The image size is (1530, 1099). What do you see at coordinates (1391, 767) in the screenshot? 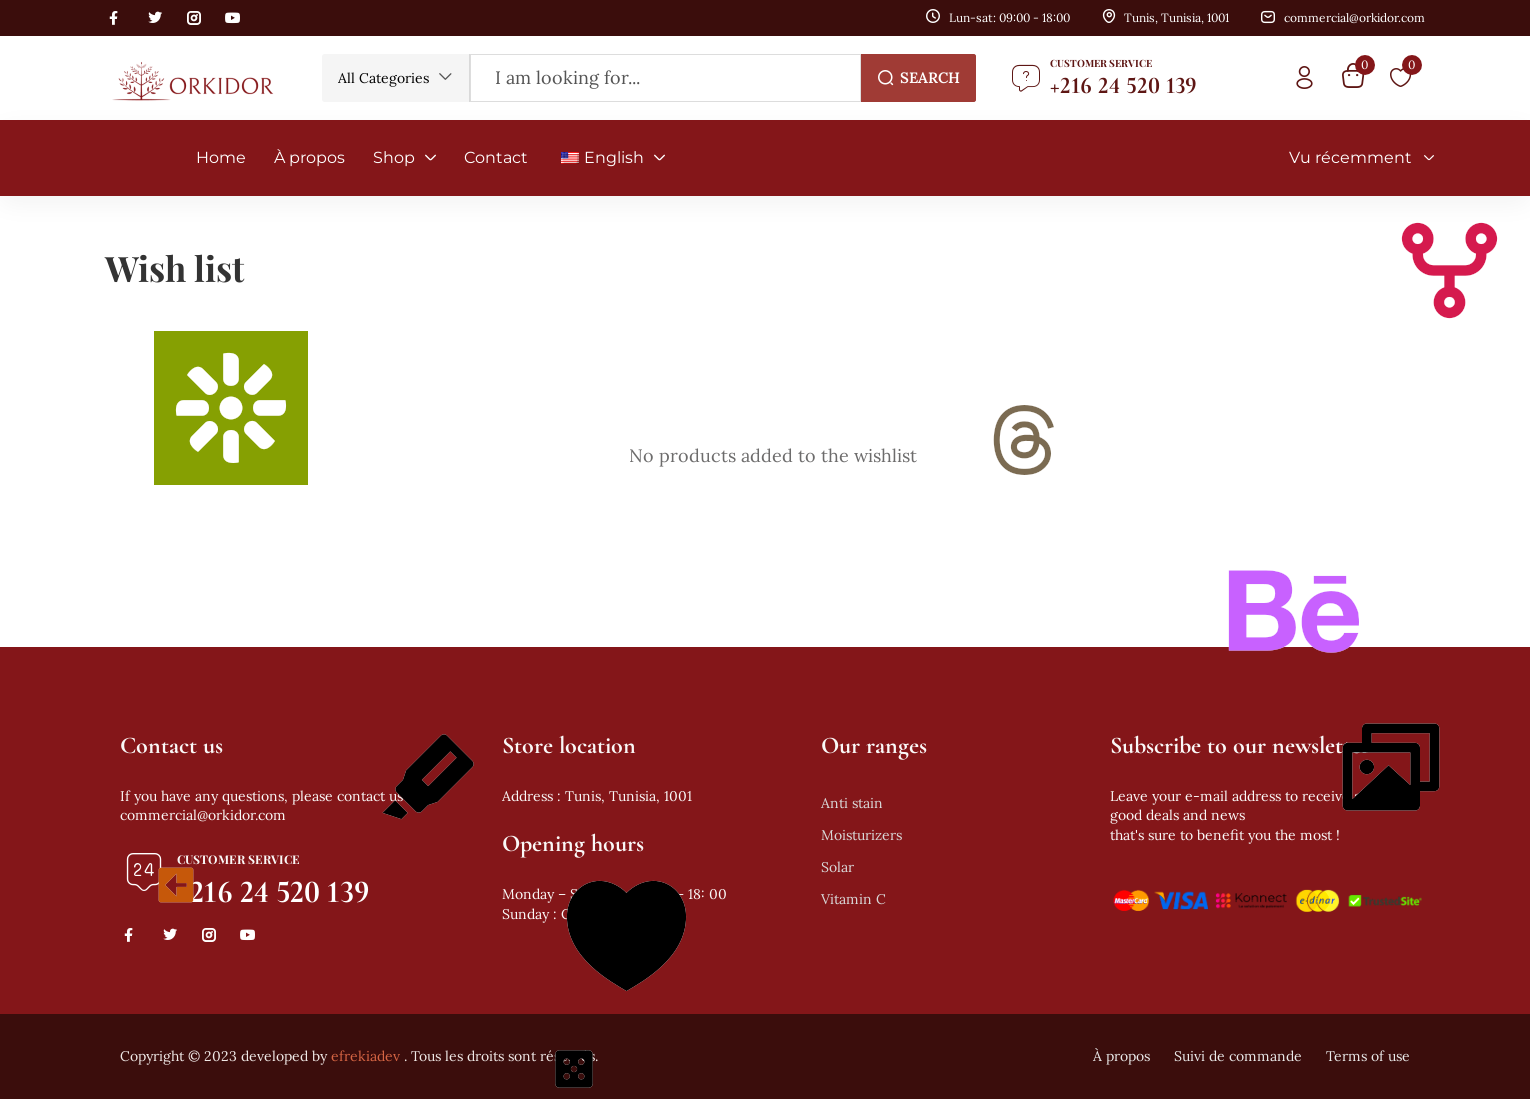
I see `view multiple images or photo gallery` at bounding box center [1391, 767].